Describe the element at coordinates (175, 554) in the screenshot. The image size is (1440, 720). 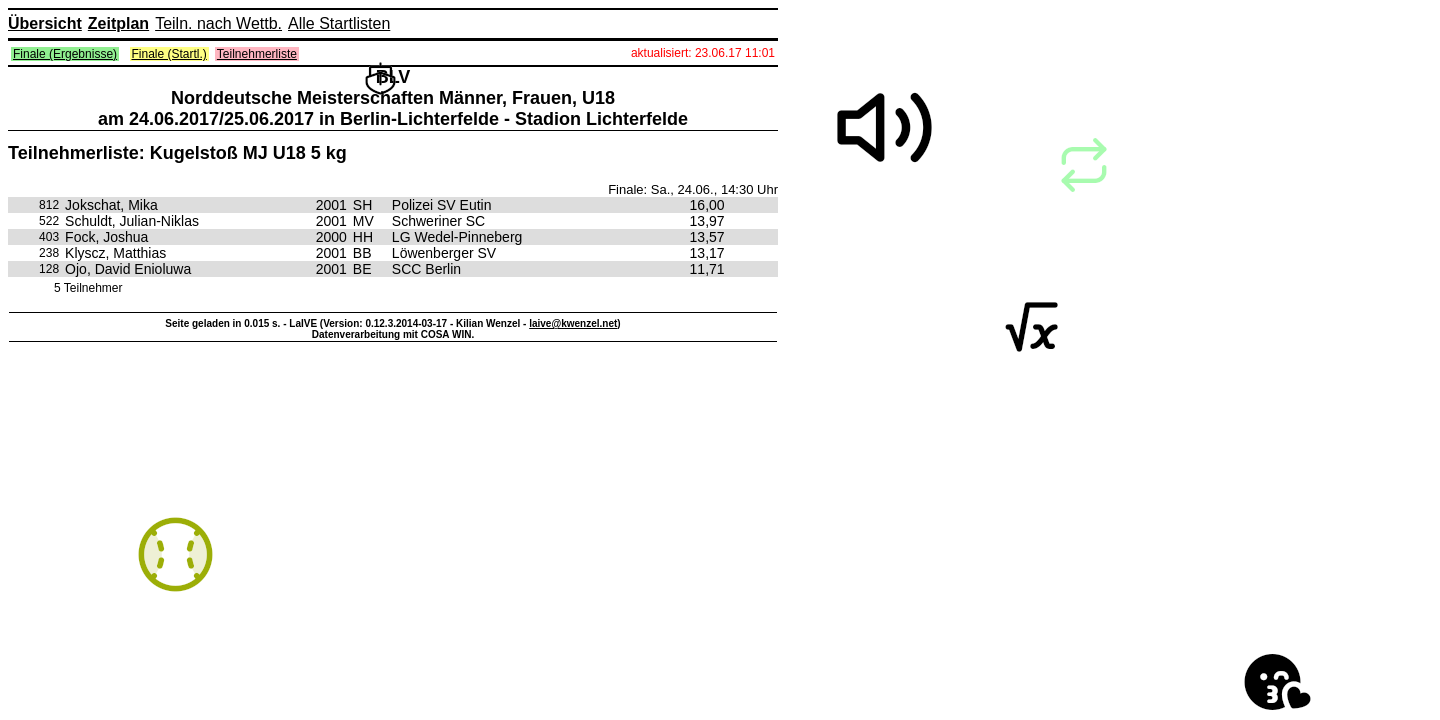
I see `view baseball scores or stats` at that location.